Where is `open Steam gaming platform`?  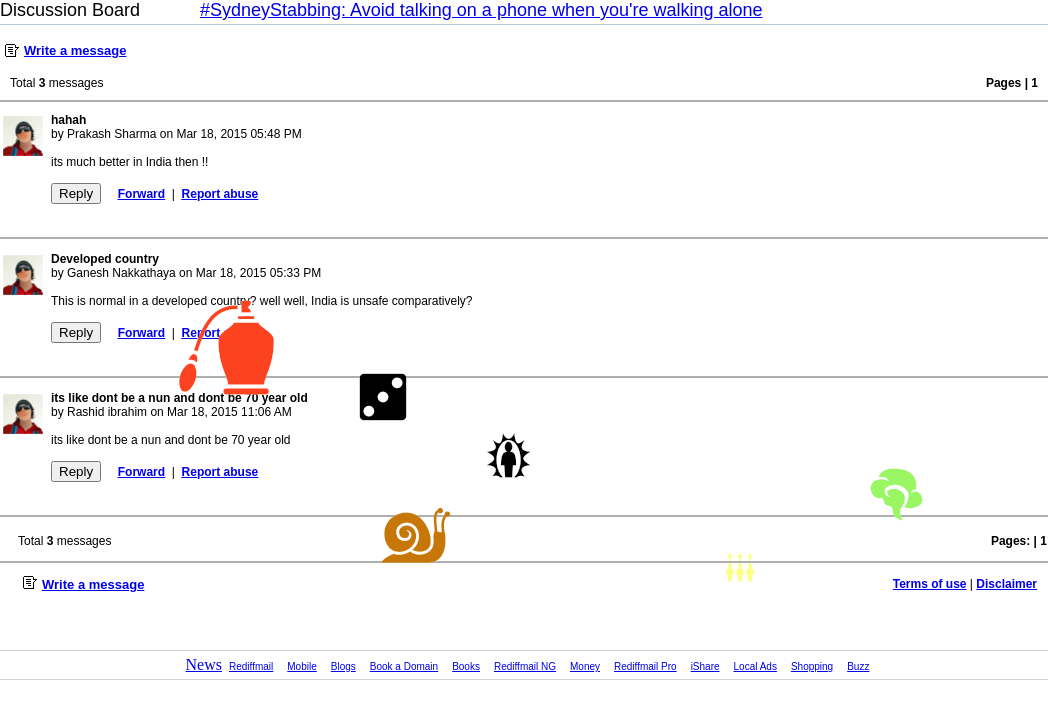 open Steam gaming platform is located at coordinates (896, 494).